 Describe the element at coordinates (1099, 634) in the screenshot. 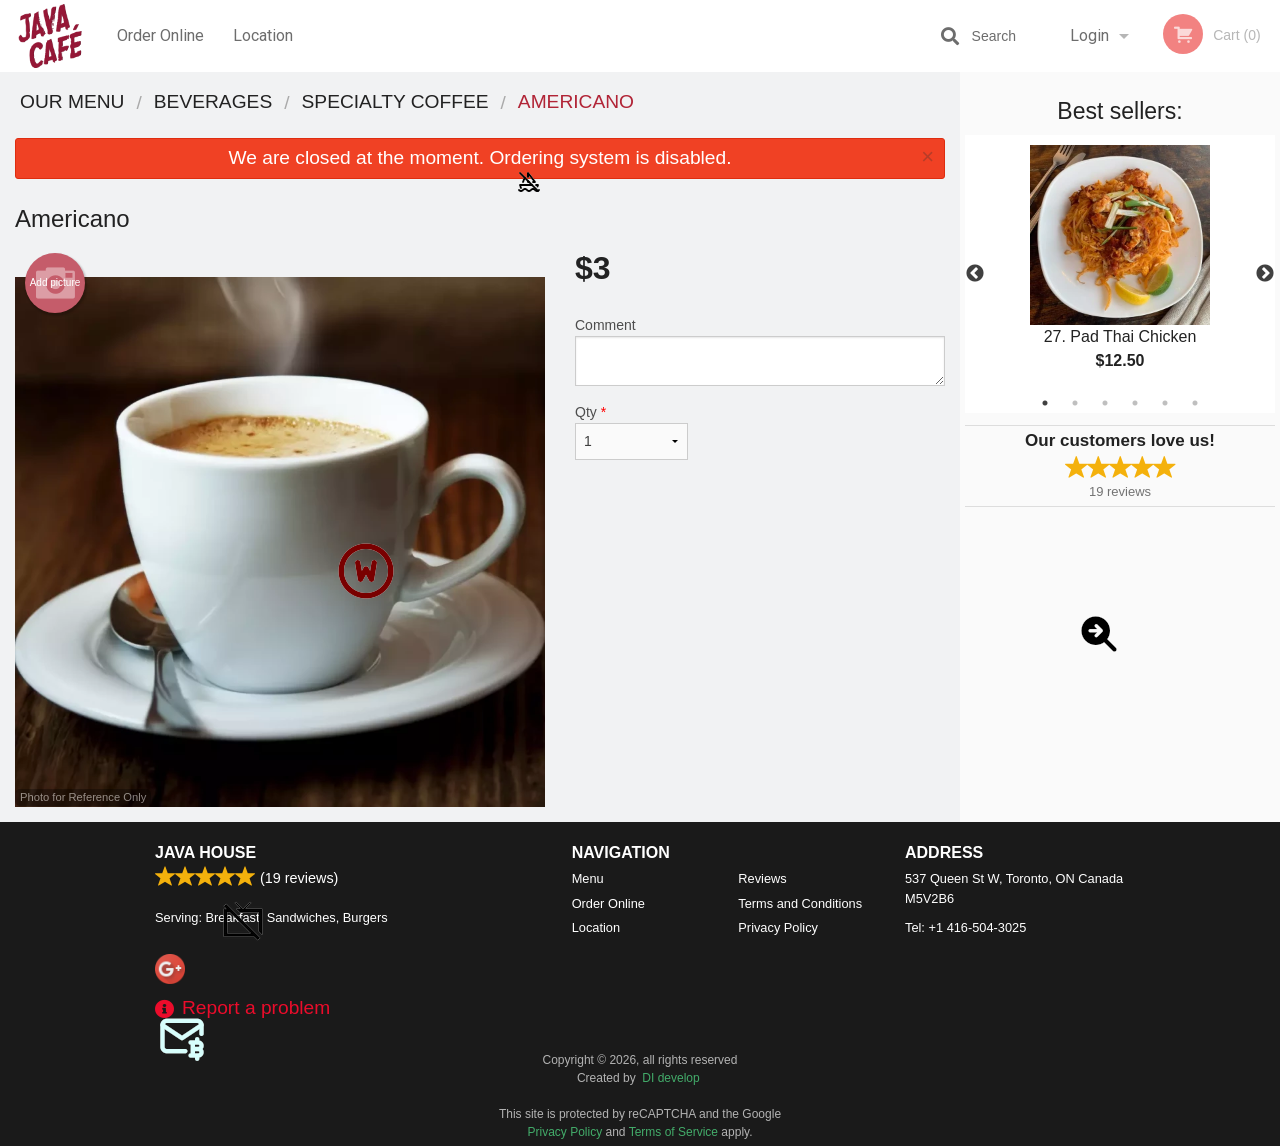

I see `search and navigate to result` at that location.